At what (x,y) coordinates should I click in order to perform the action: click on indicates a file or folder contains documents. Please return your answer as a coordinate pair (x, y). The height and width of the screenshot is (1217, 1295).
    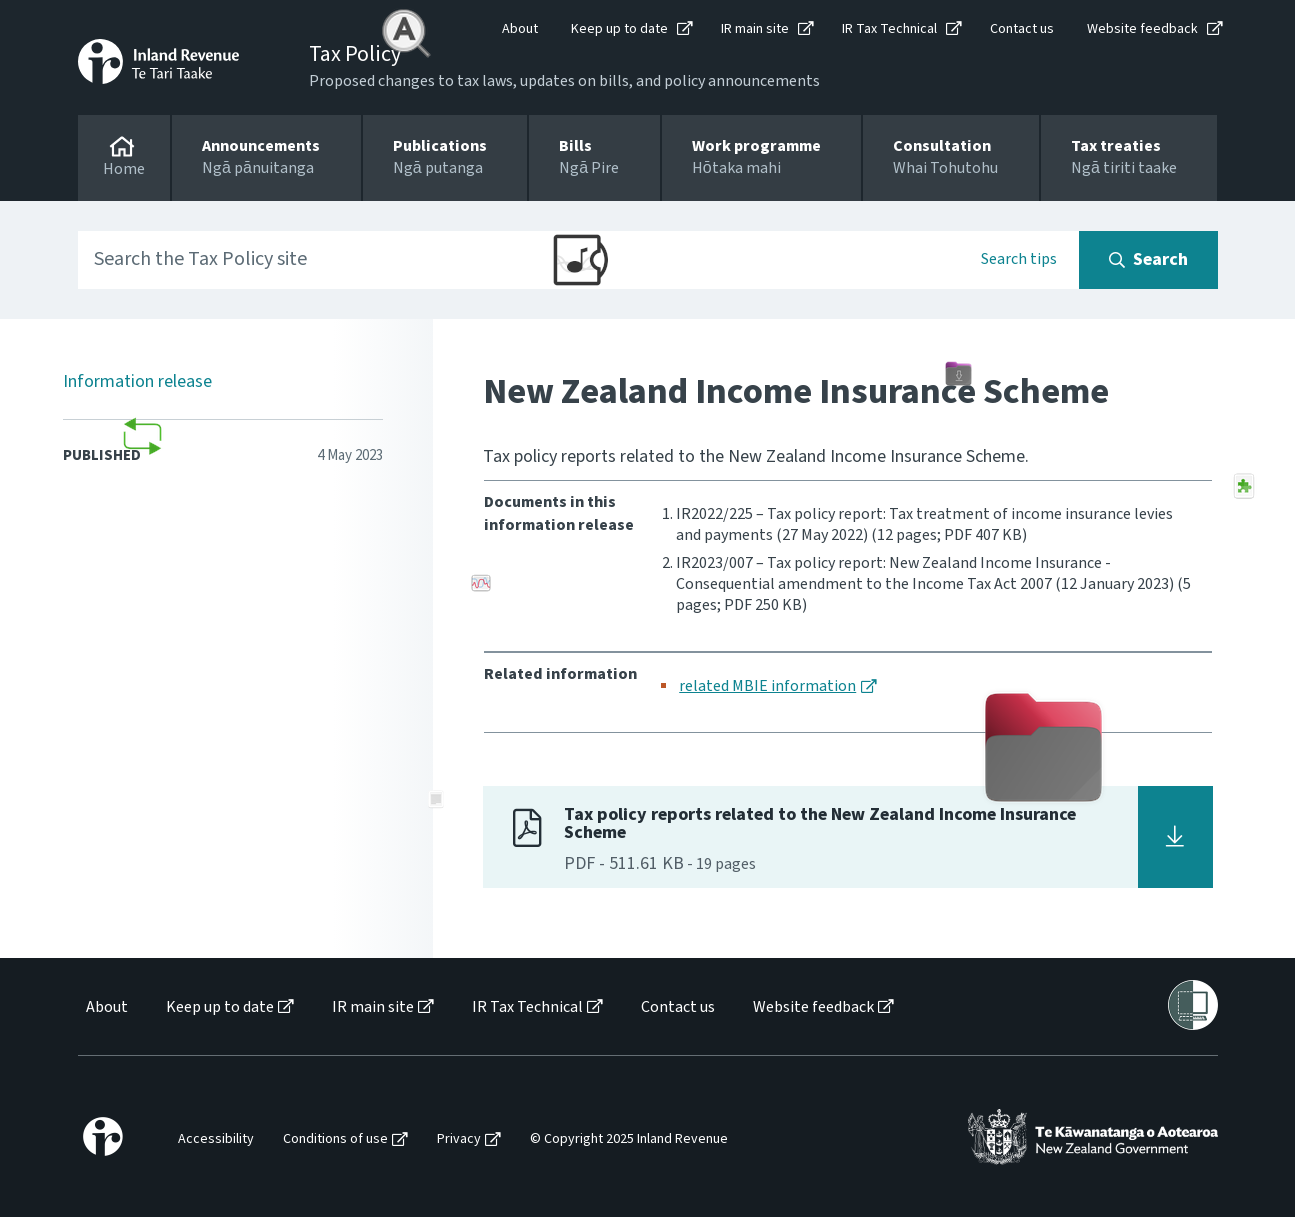
    Looking at the image, I should click on (436, 799).